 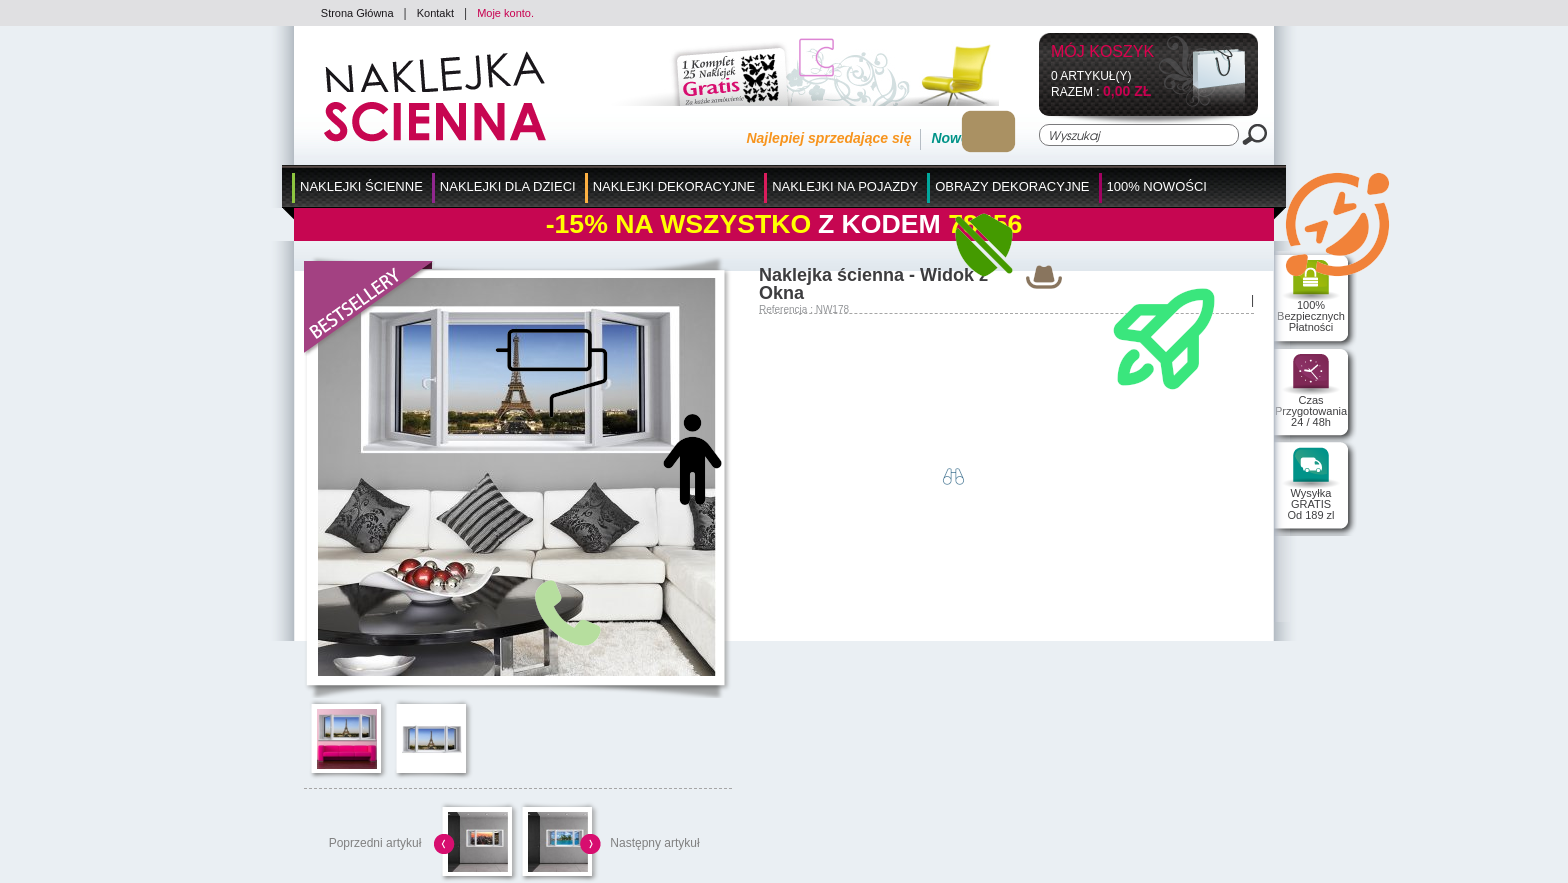 I want to click on launch or deploy a project, so click(x=1166, y=337).